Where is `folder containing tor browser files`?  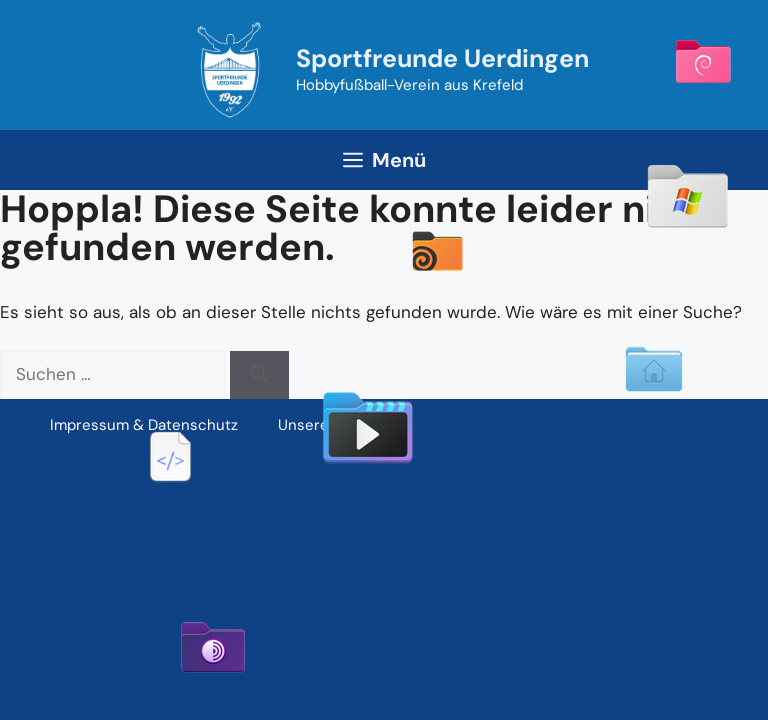
folder containing tor browser files is located at coordinates (213, 649).